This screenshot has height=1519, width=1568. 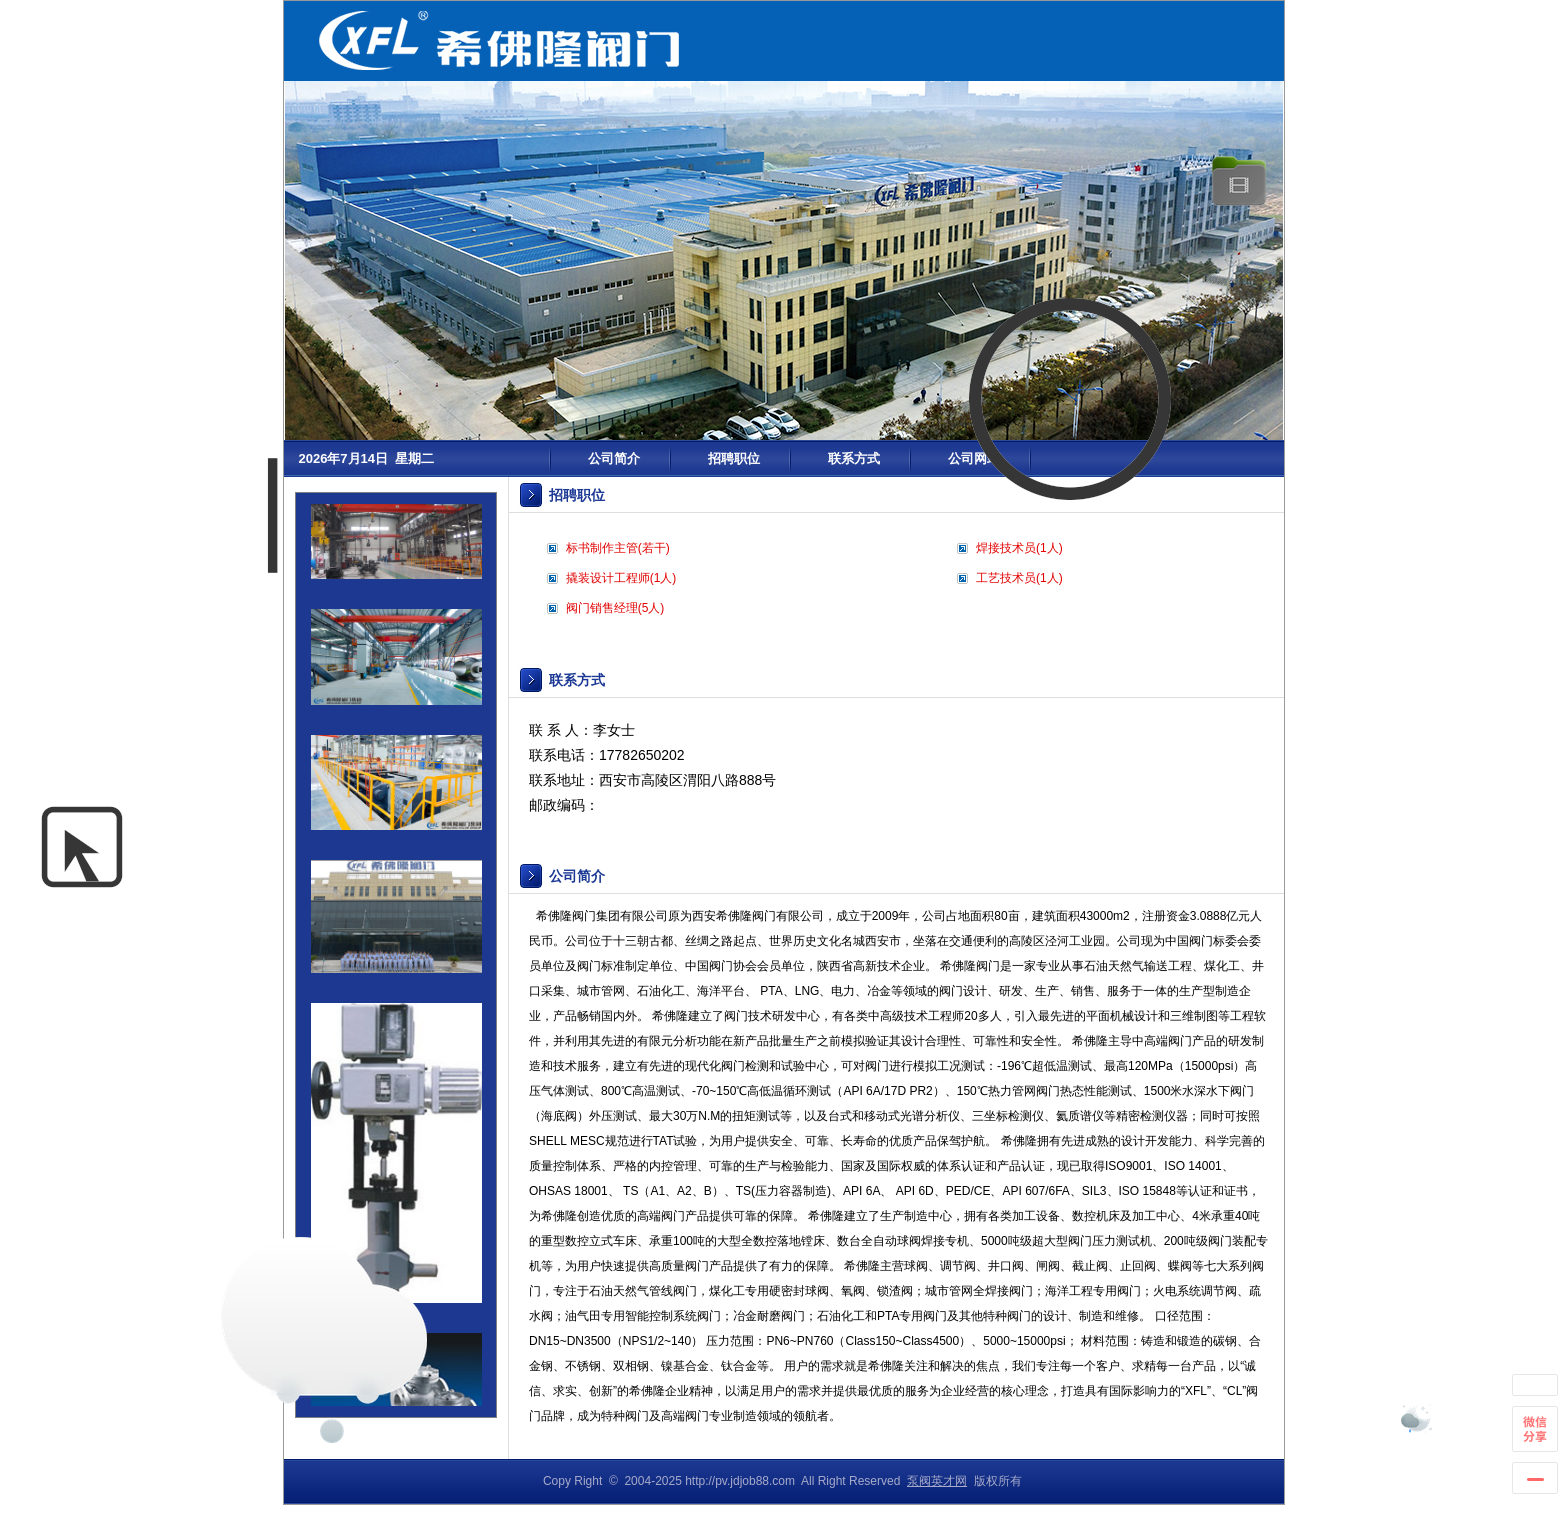 What do you see at coordinates (1070, 399) in the screenshot?
I see `indicates fullwidth input mode is active` at bounding box center [1070, 399].